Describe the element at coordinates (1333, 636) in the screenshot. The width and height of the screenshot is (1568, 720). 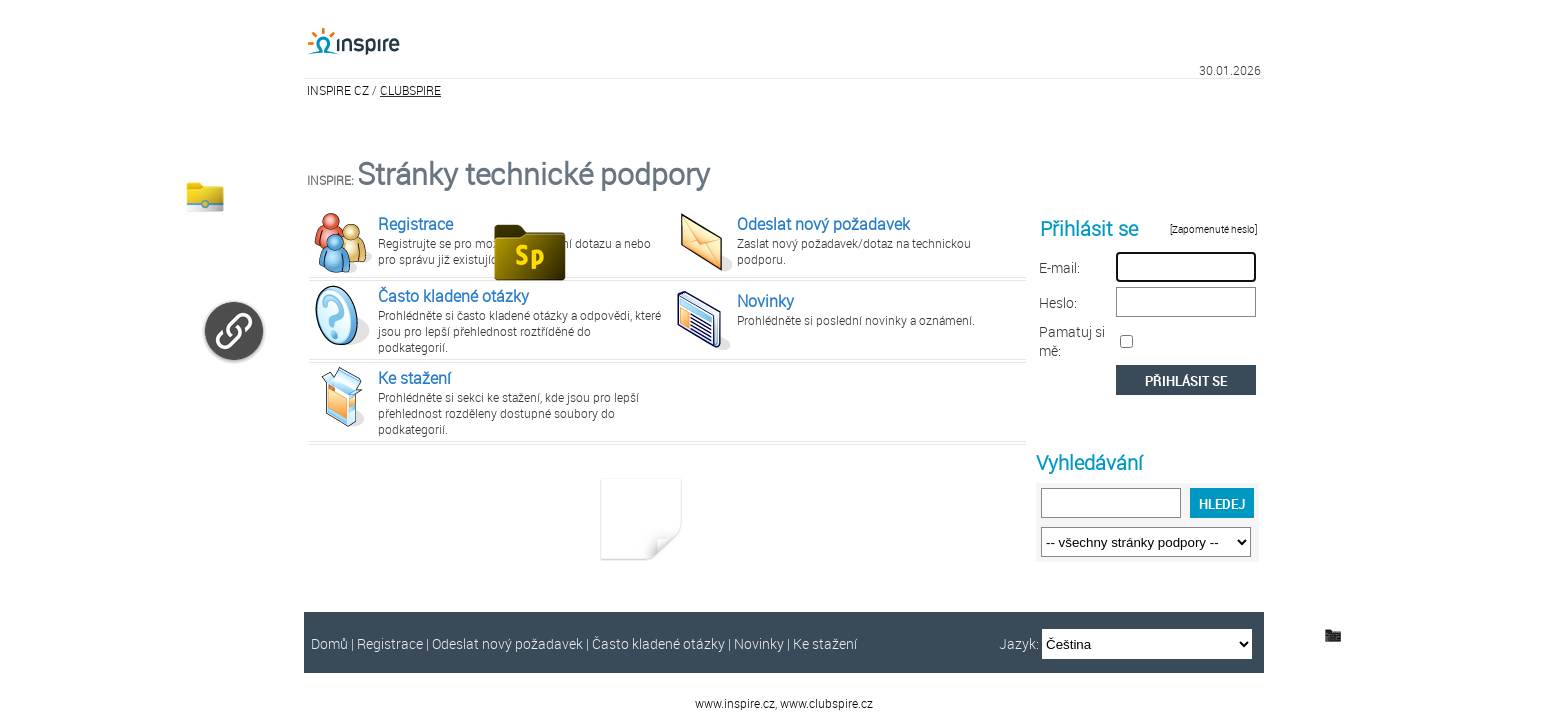
I see `open your movies folder` at that location.